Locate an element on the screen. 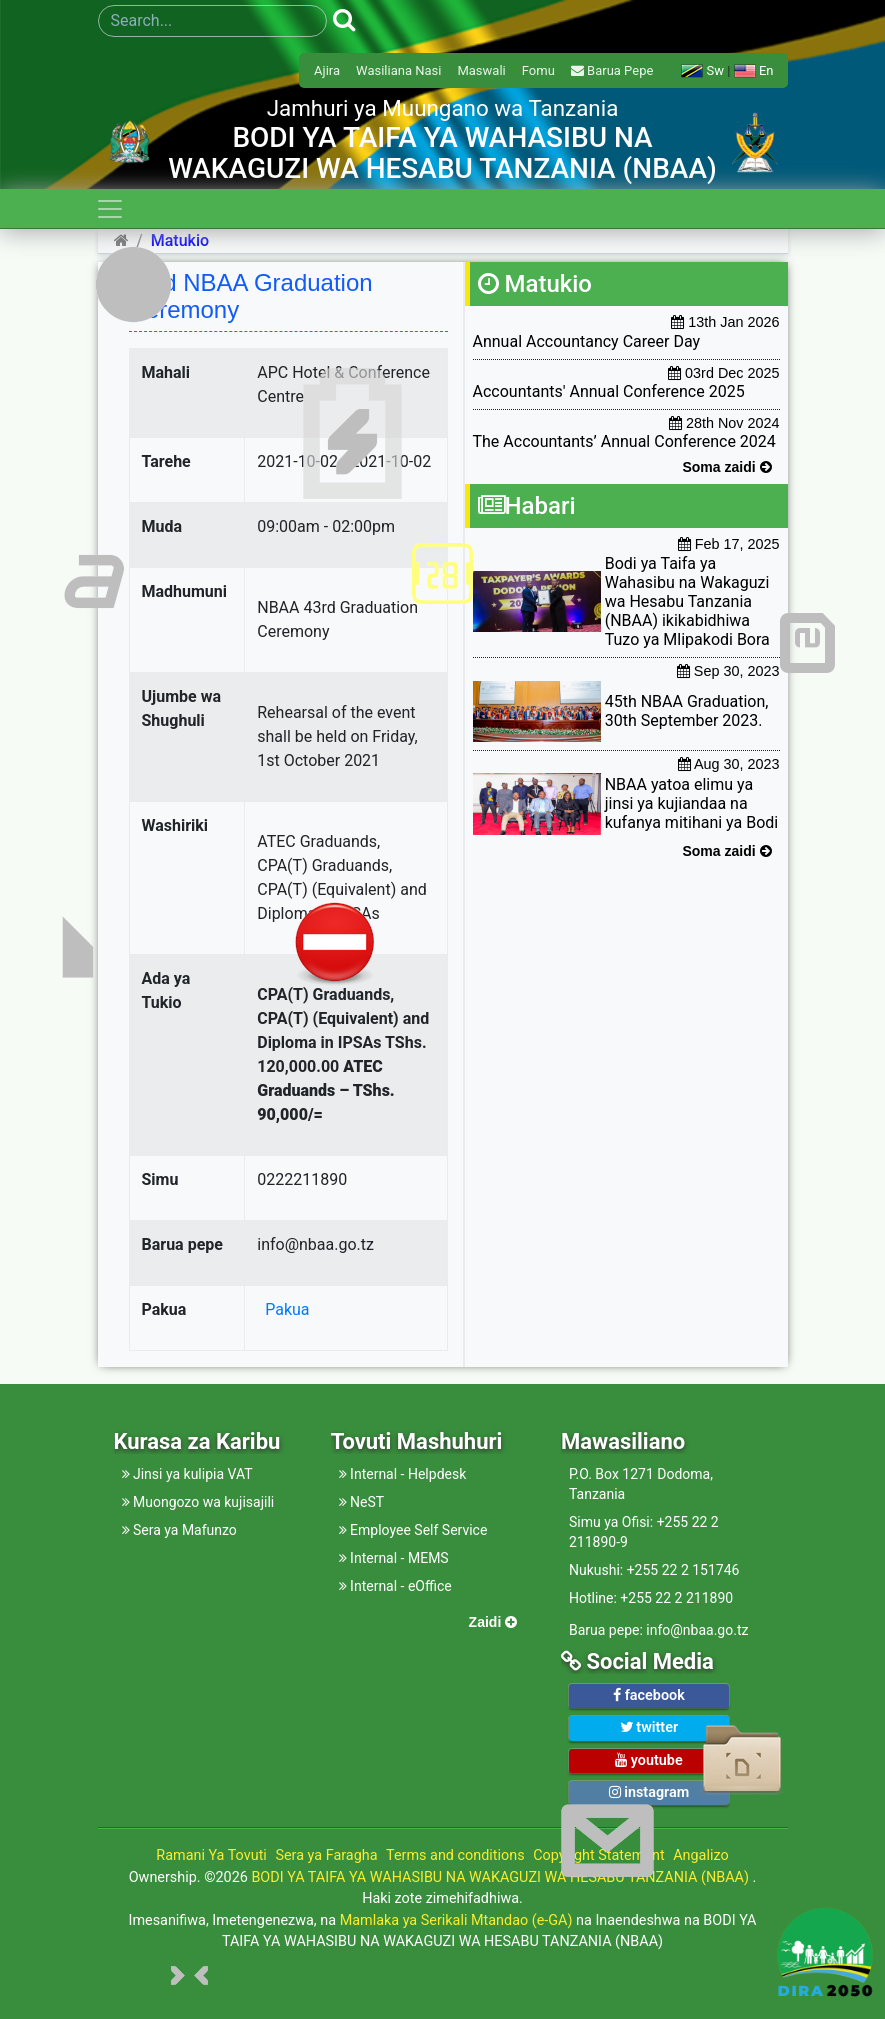  access flash media or USB storage device is located at coordinates (805, 643).